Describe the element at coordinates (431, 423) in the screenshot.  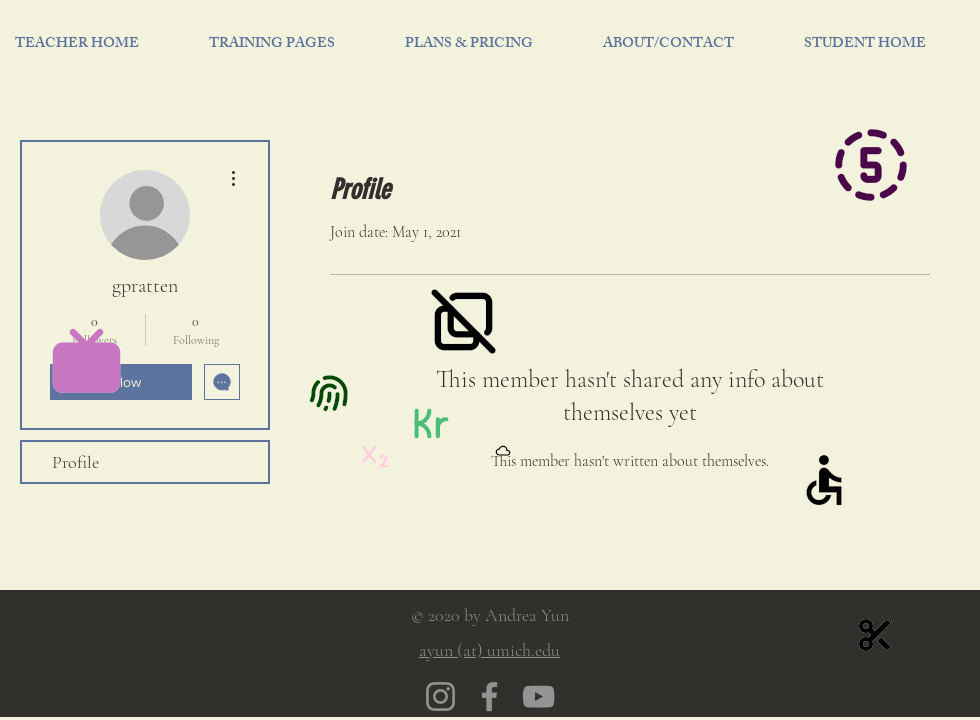
I see `indicates swedish krona currency` at that location.